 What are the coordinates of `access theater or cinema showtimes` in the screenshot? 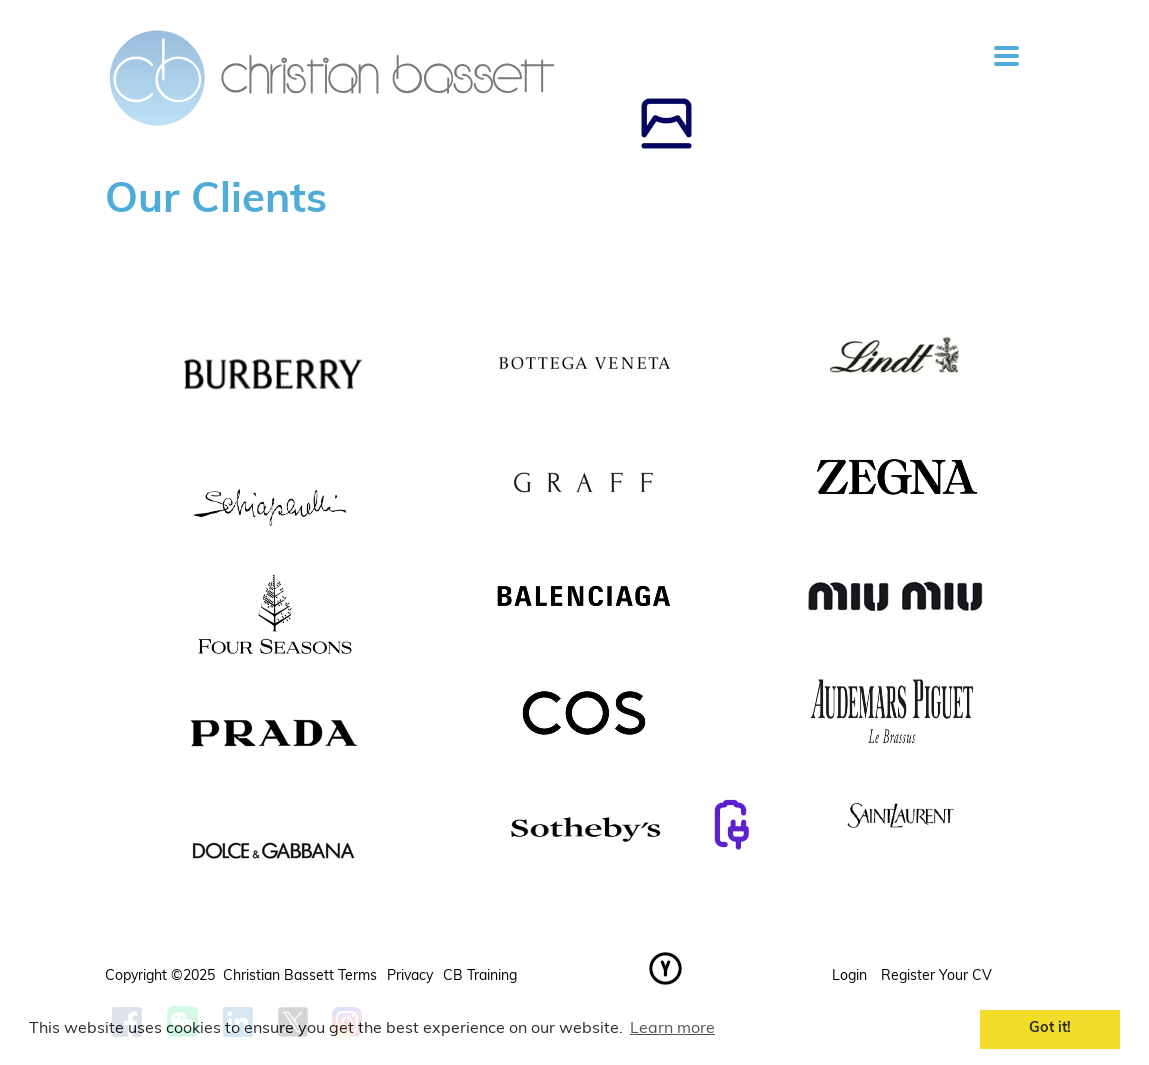 It's located at (666, 123).